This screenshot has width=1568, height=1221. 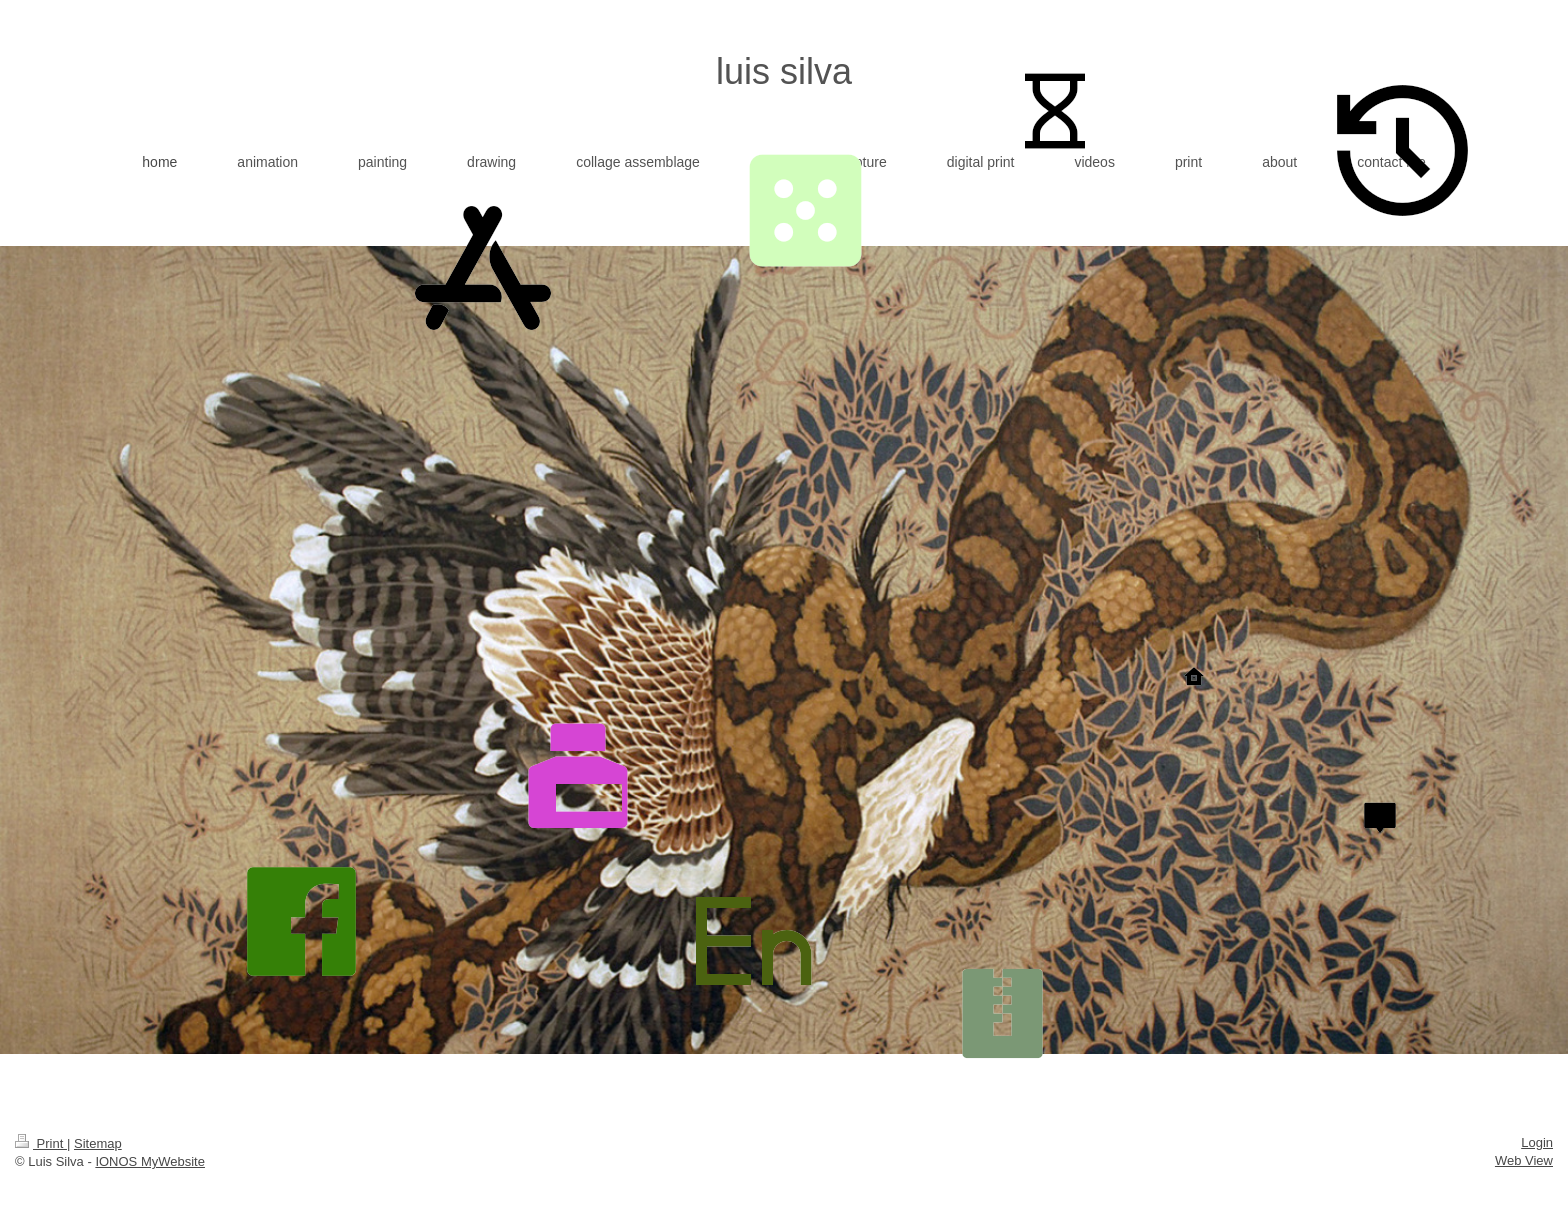 I want to click on open chat or messaging, so click(x=1380, y=817).